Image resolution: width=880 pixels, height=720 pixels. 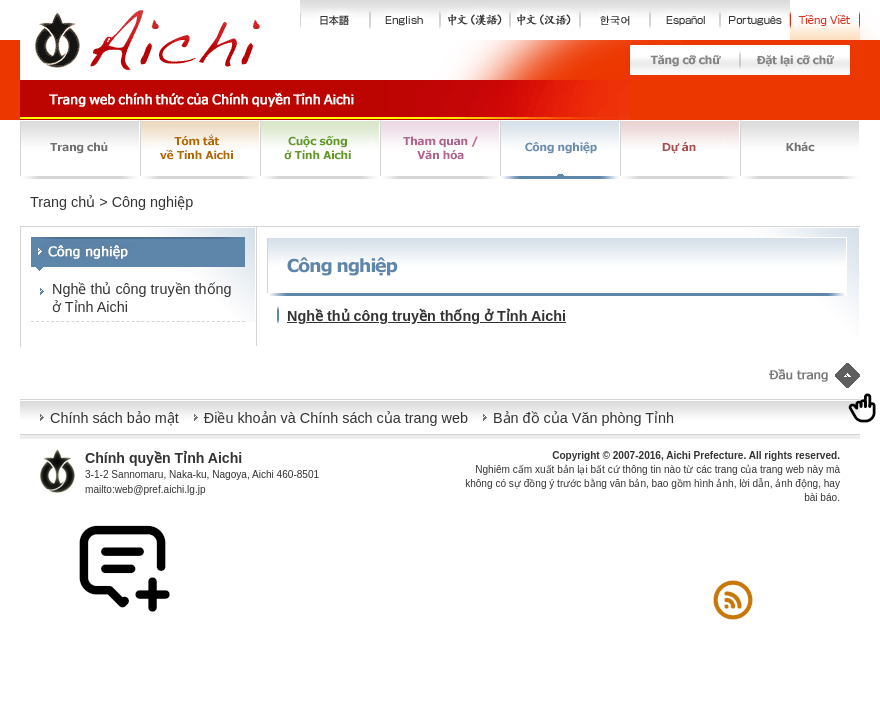 What do you see at coordinates (862, 406) in the screenshot?
I see `select or highlight the ring finger for gesture input` at bounding box center [862, 406].